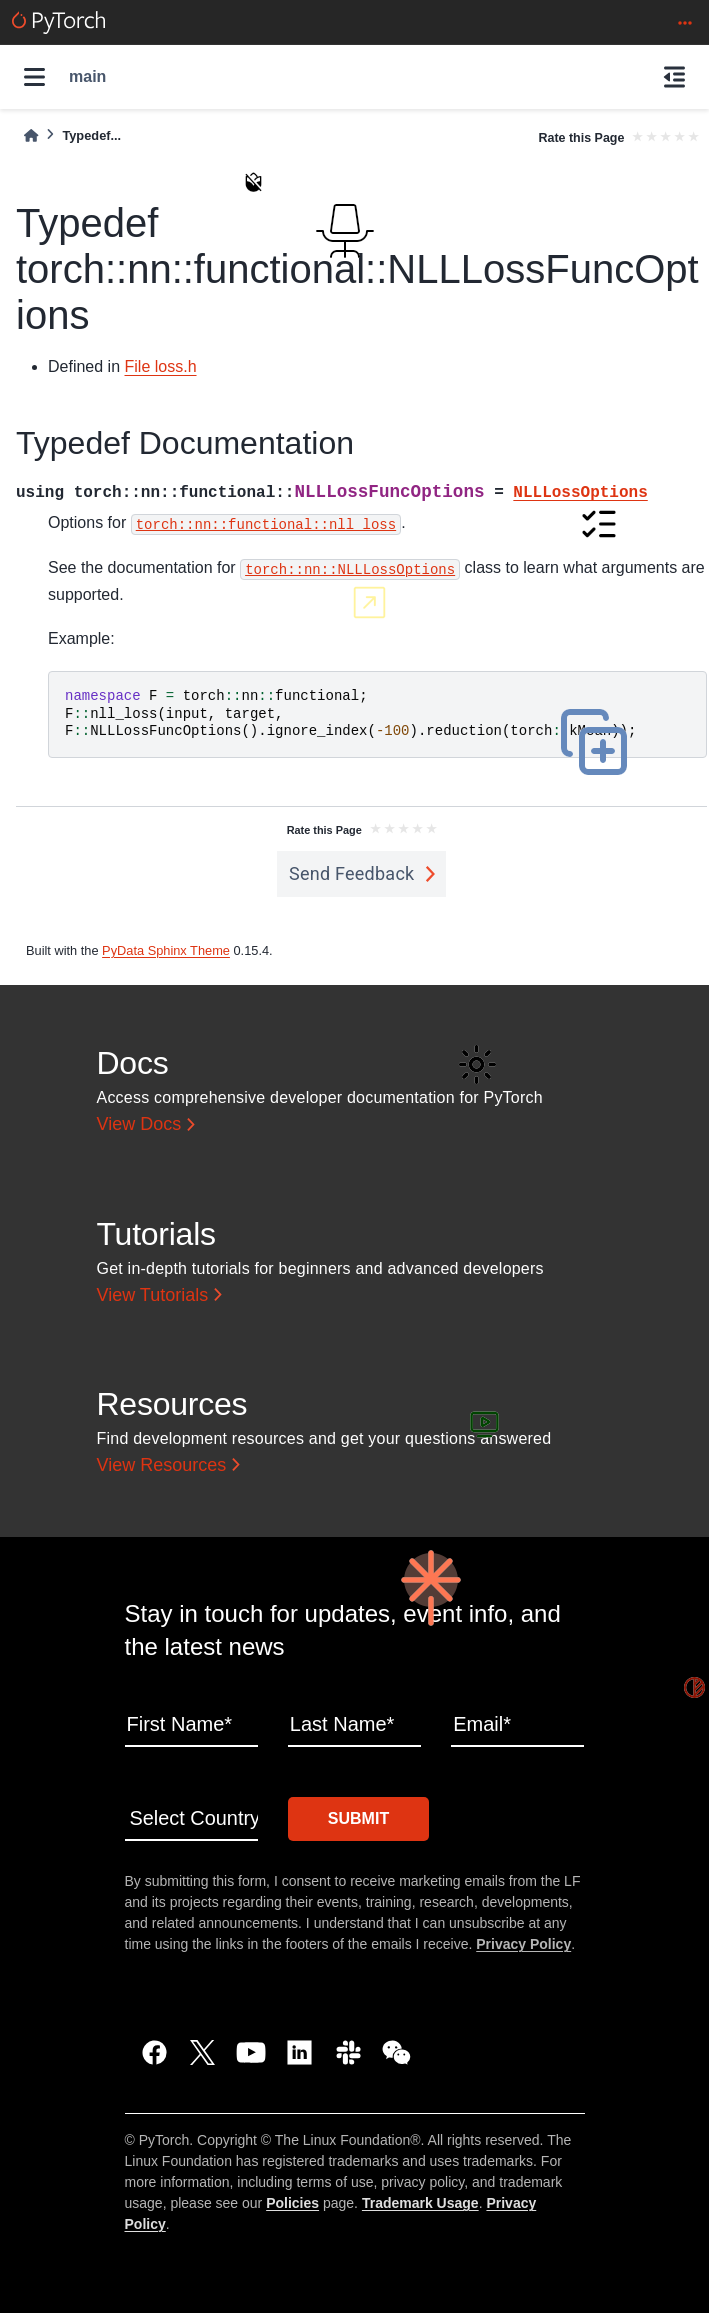  I want to click on indicates grain-free or no grains, so click(253, 182).